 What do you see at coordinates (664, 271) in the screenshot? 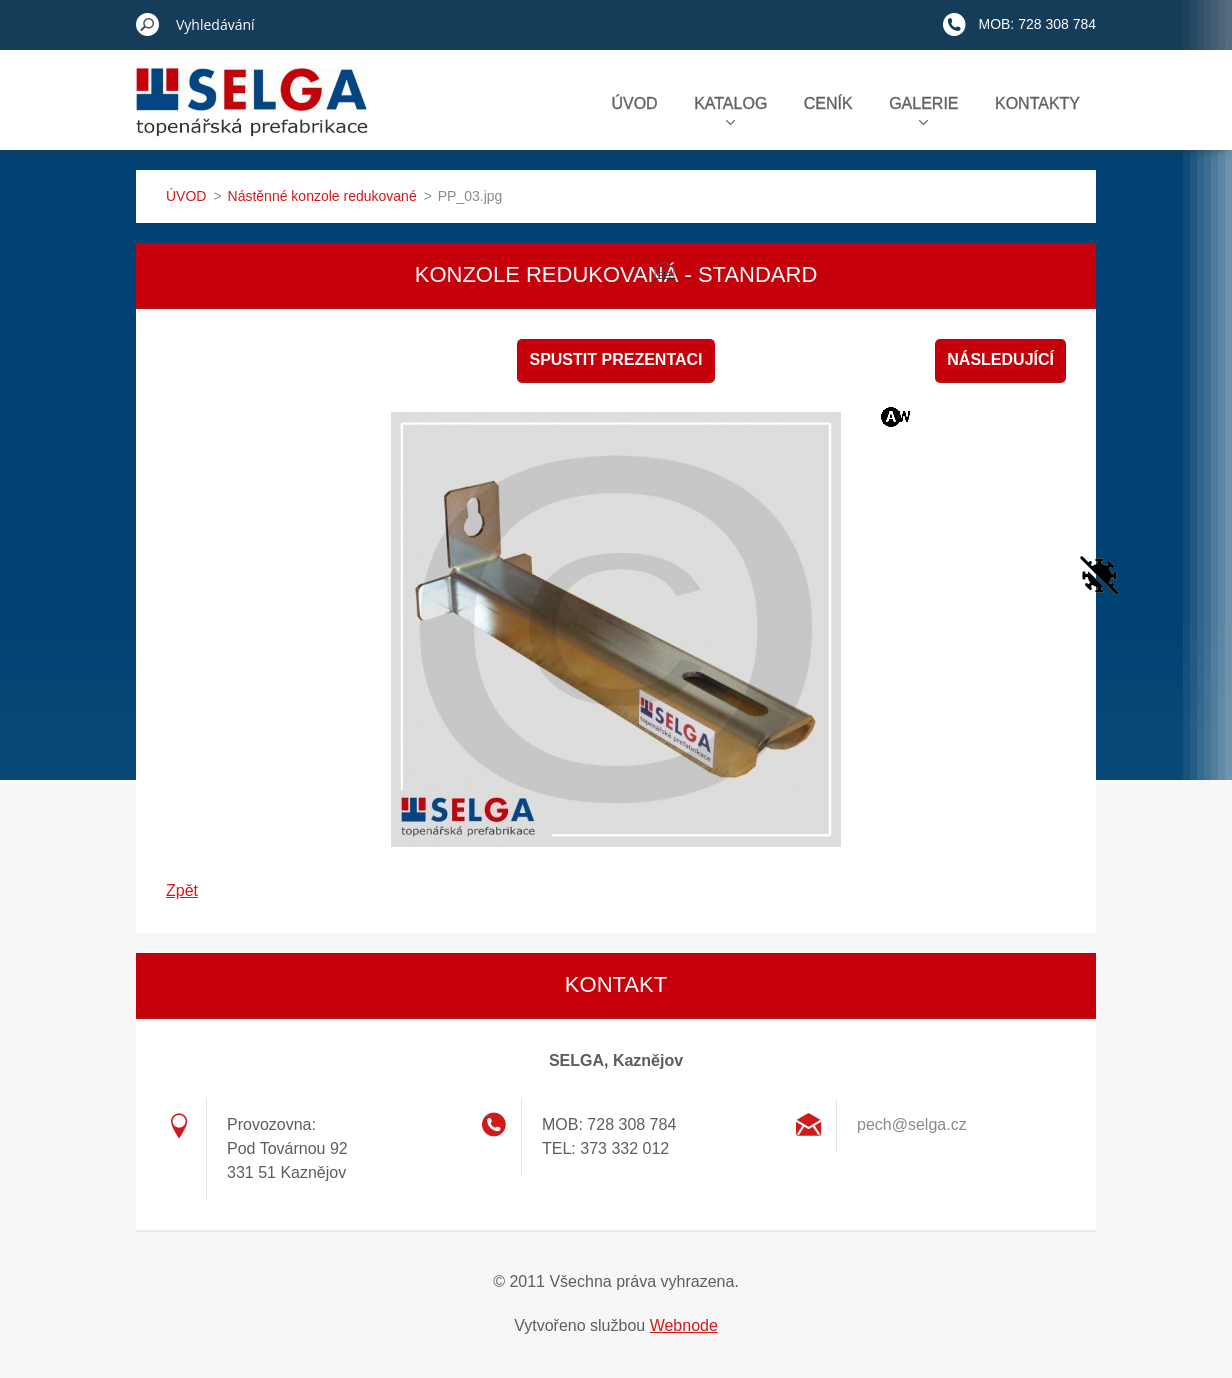
I see `access garage or parking controls` at bounding box center [664, 271].